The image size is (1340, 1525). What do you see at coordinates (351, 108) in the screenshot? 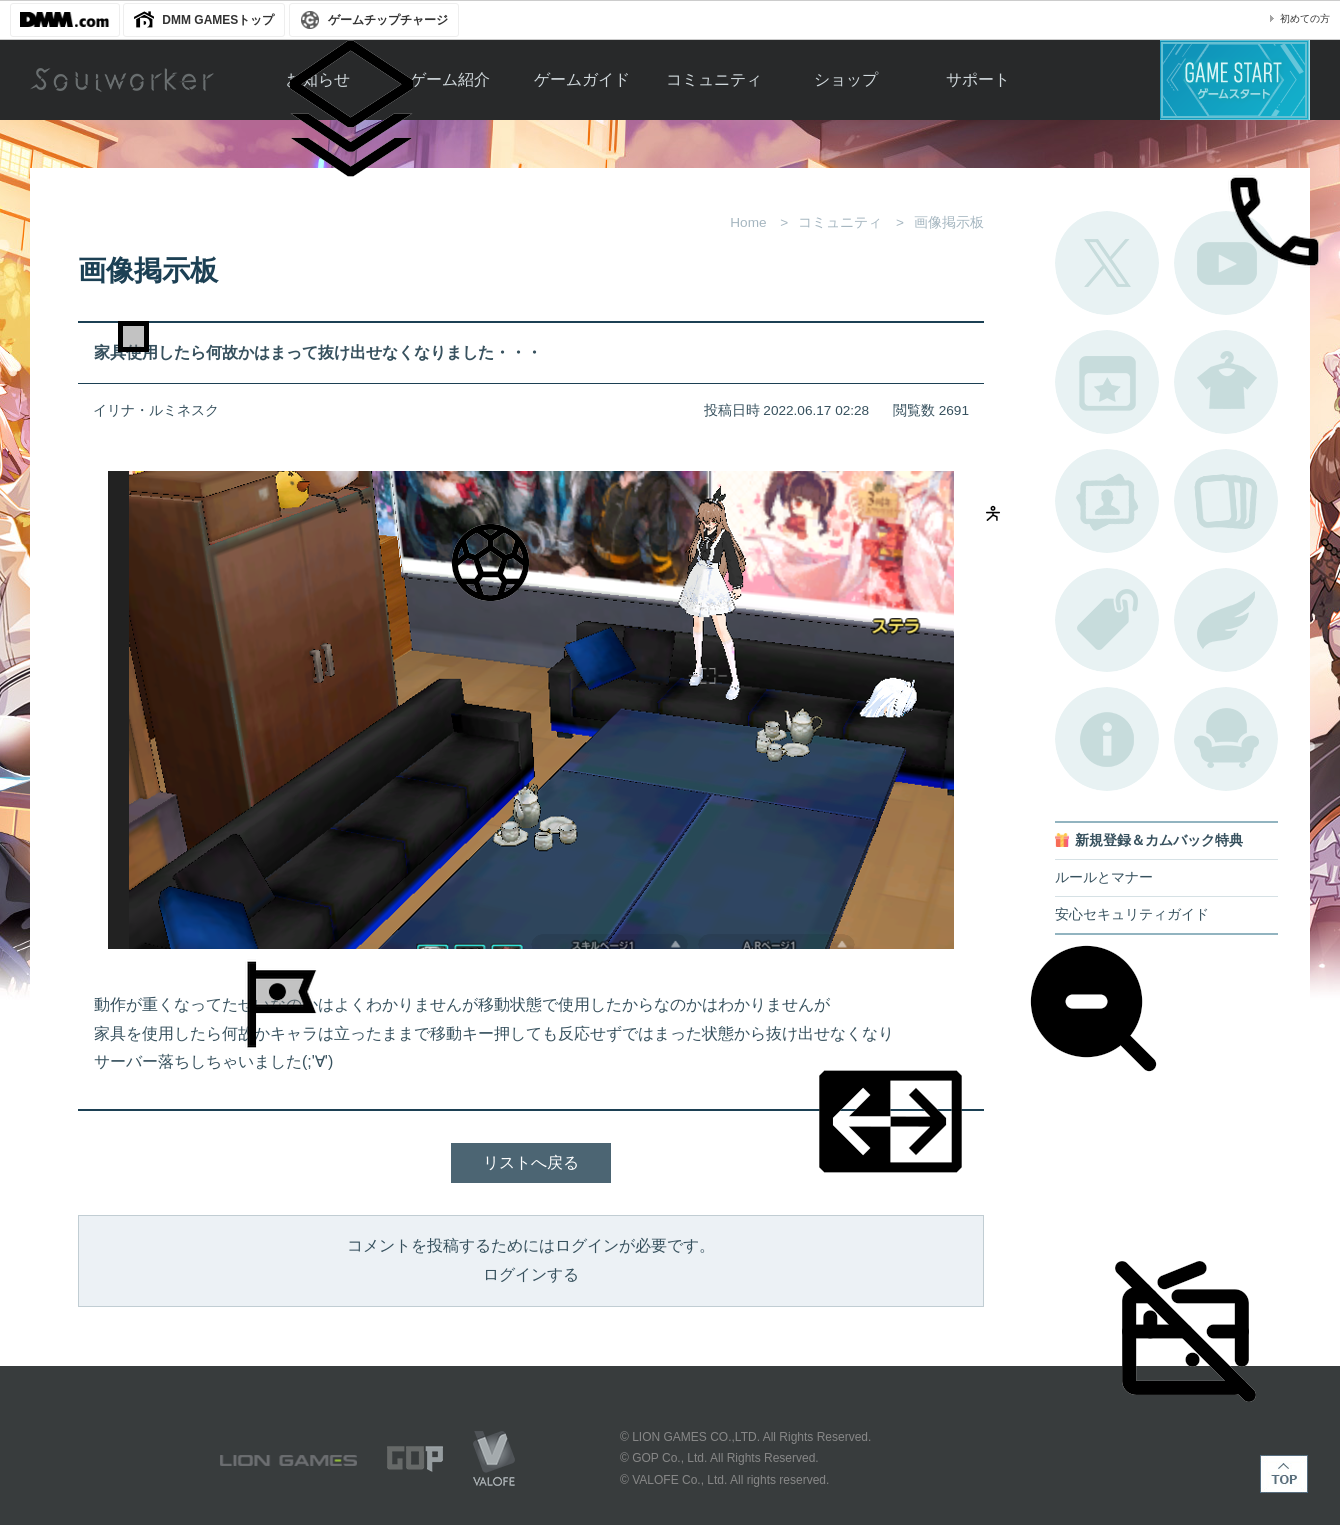
I see `toggle layer visibility in editor` at bounding box center [351, 108].